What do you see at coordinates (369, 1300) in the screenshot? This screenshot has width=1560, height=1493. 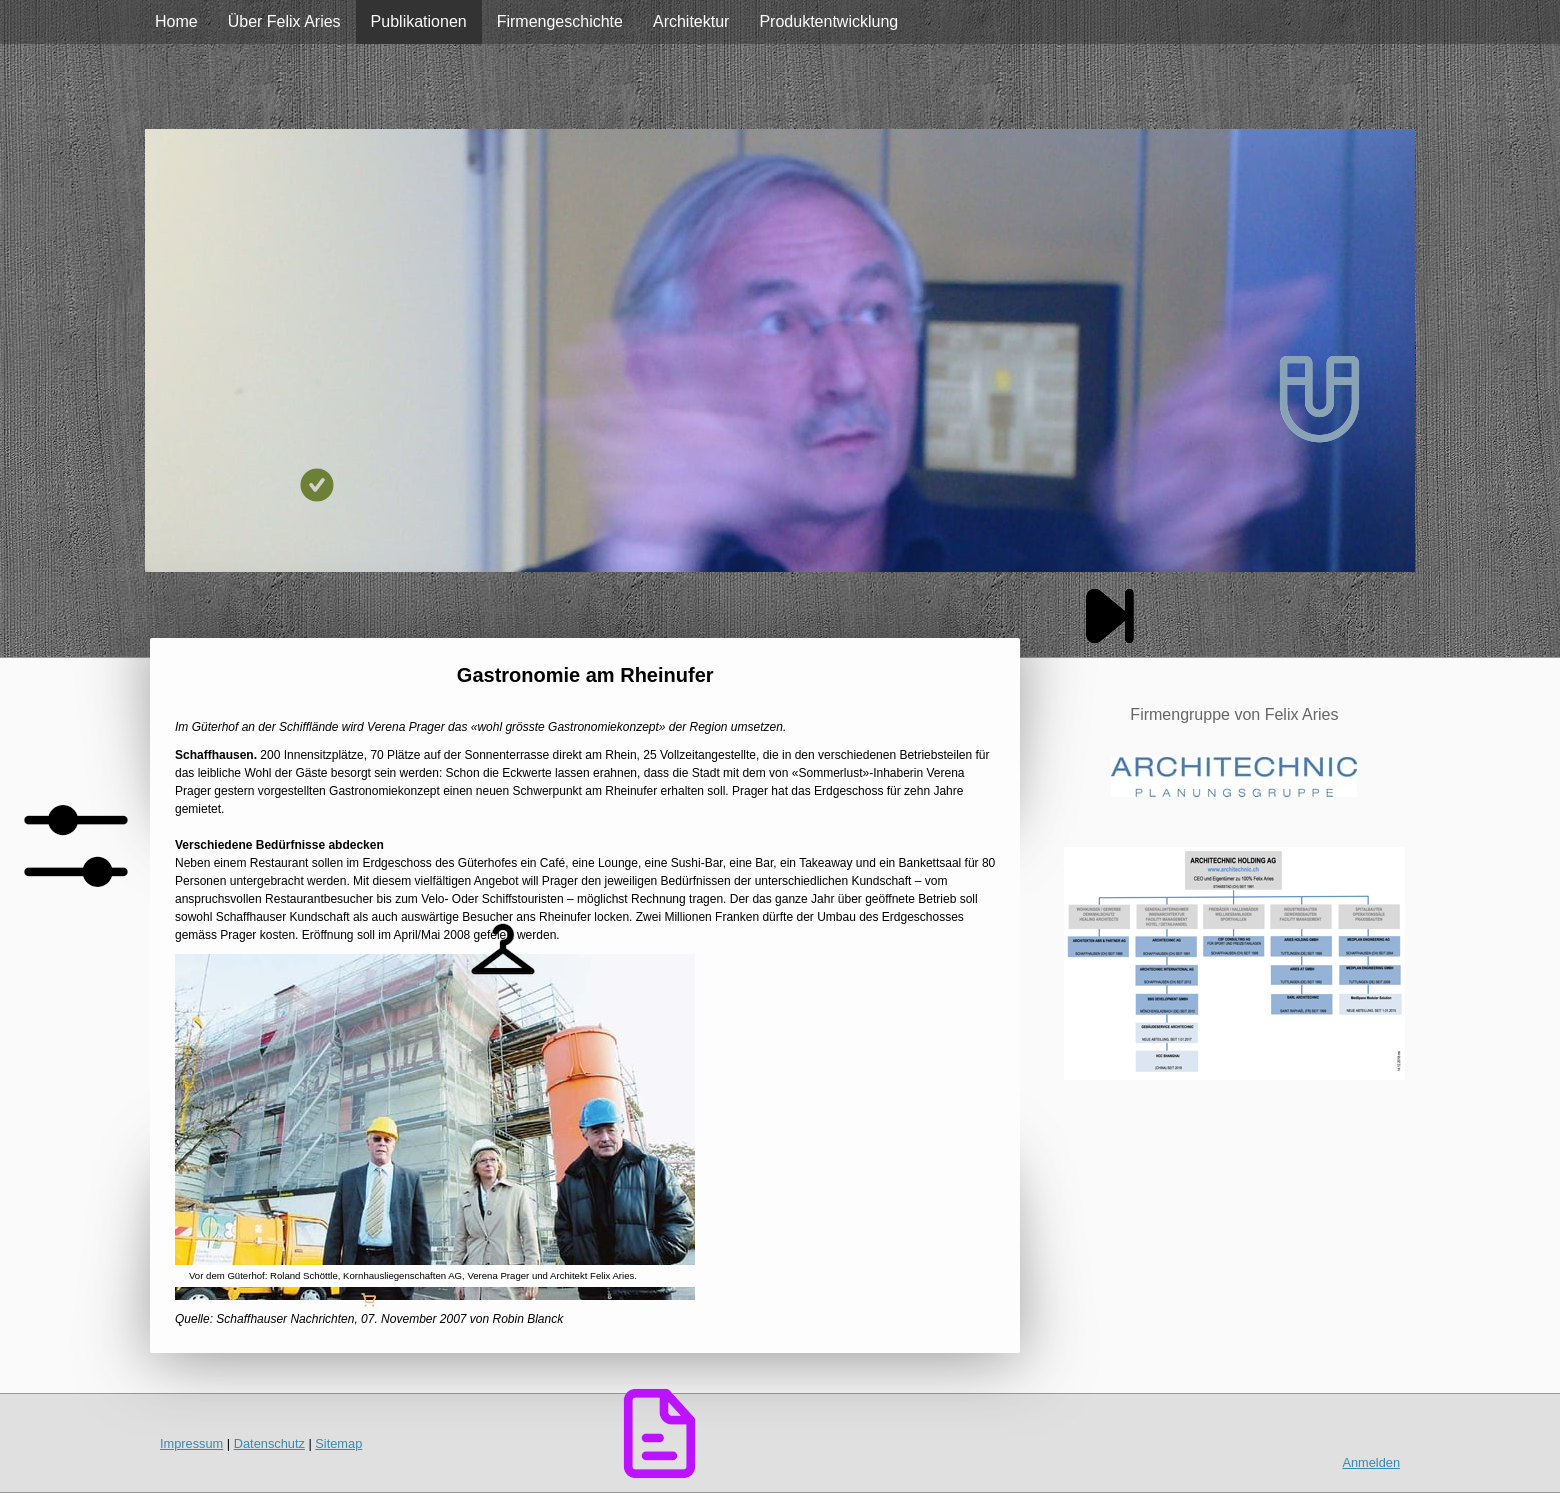 I see `view your shopping cart` at bounding box center [369, 1300].